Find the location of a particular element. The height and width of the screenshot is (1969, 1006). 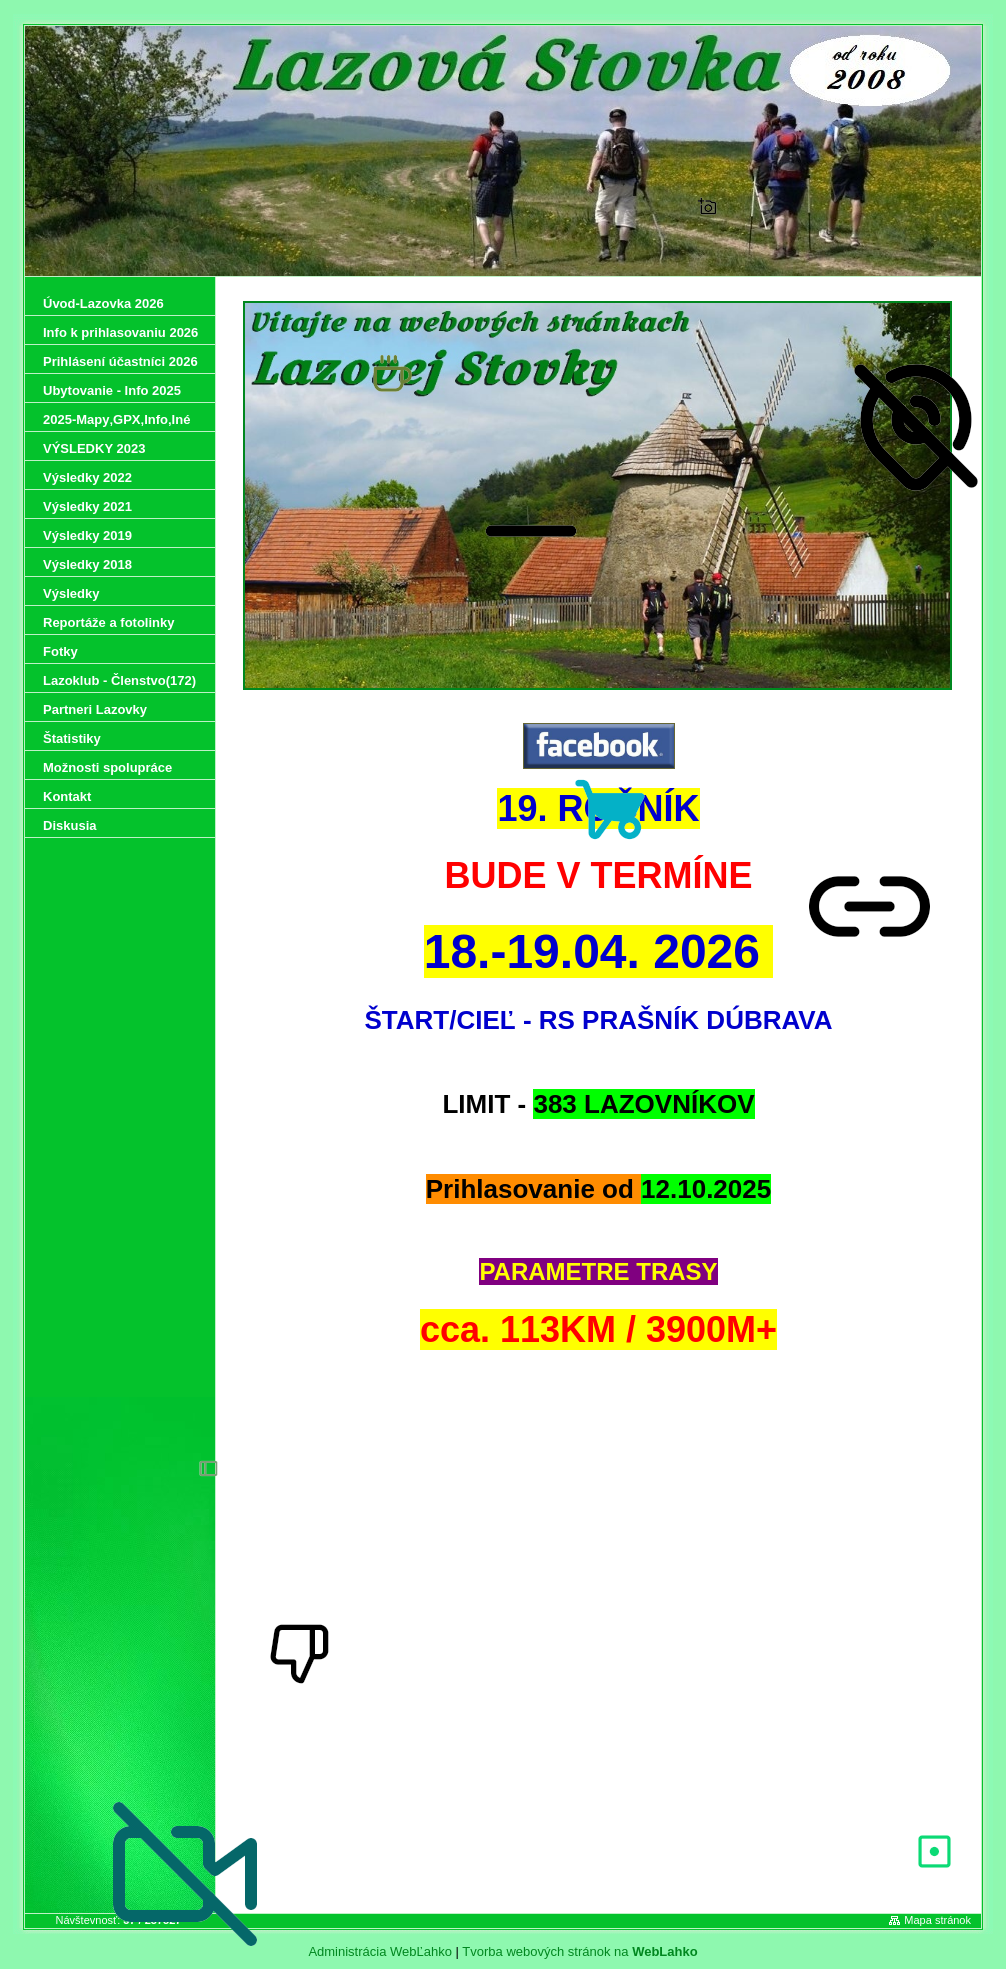

disable location tracking is located at coordinates (916, 426).